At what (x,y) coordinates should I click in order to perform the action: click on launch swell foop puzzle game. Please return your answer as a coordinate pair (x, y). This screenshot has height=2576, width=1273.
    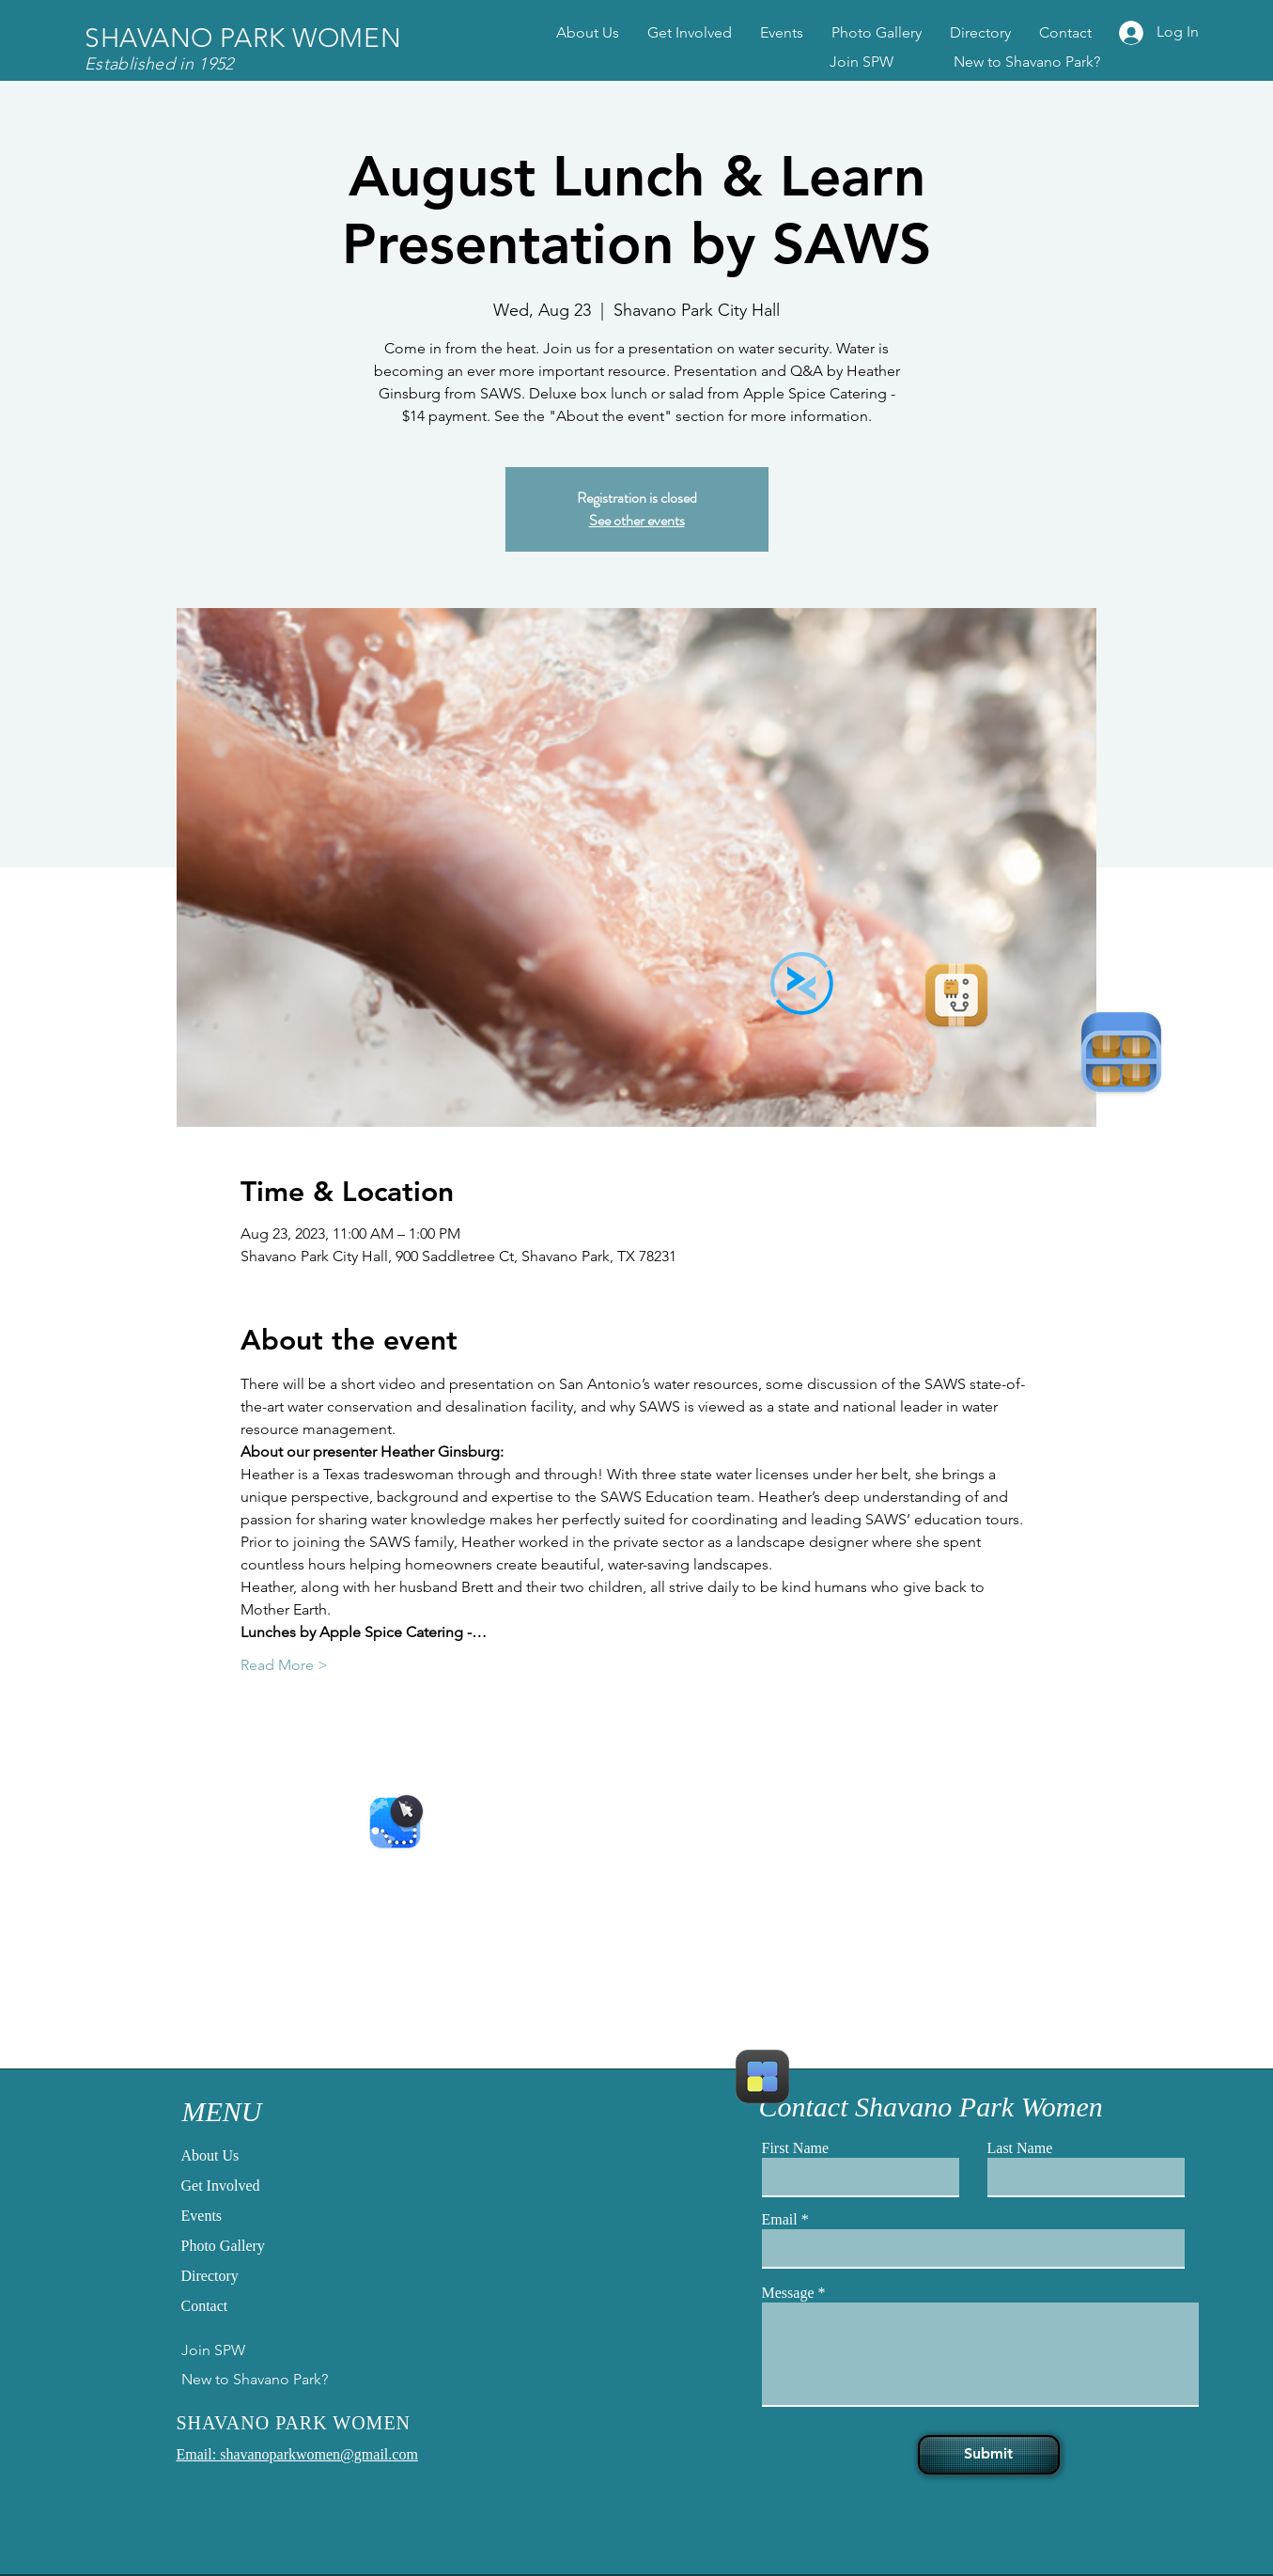
    Looking at the image, I should click on (762, 2076).